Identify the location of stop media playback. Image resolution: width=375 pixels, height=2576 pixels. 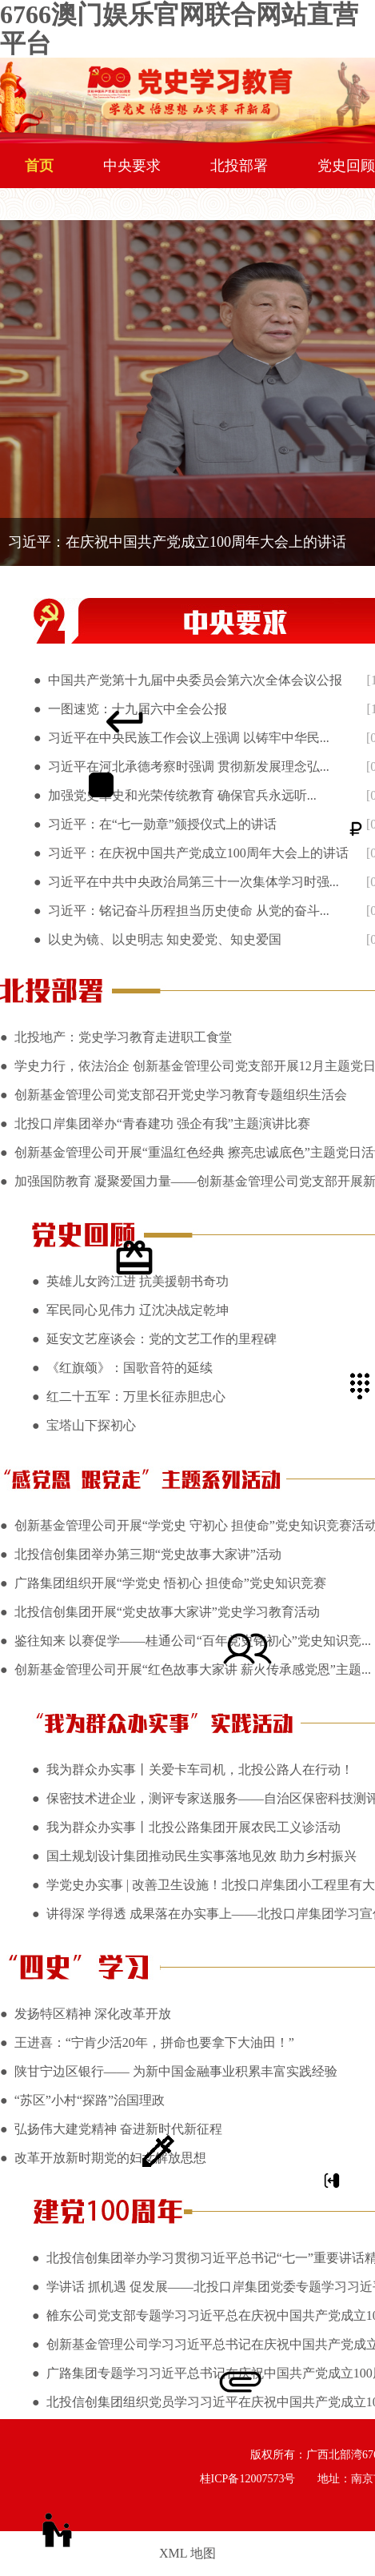
(101, 784).